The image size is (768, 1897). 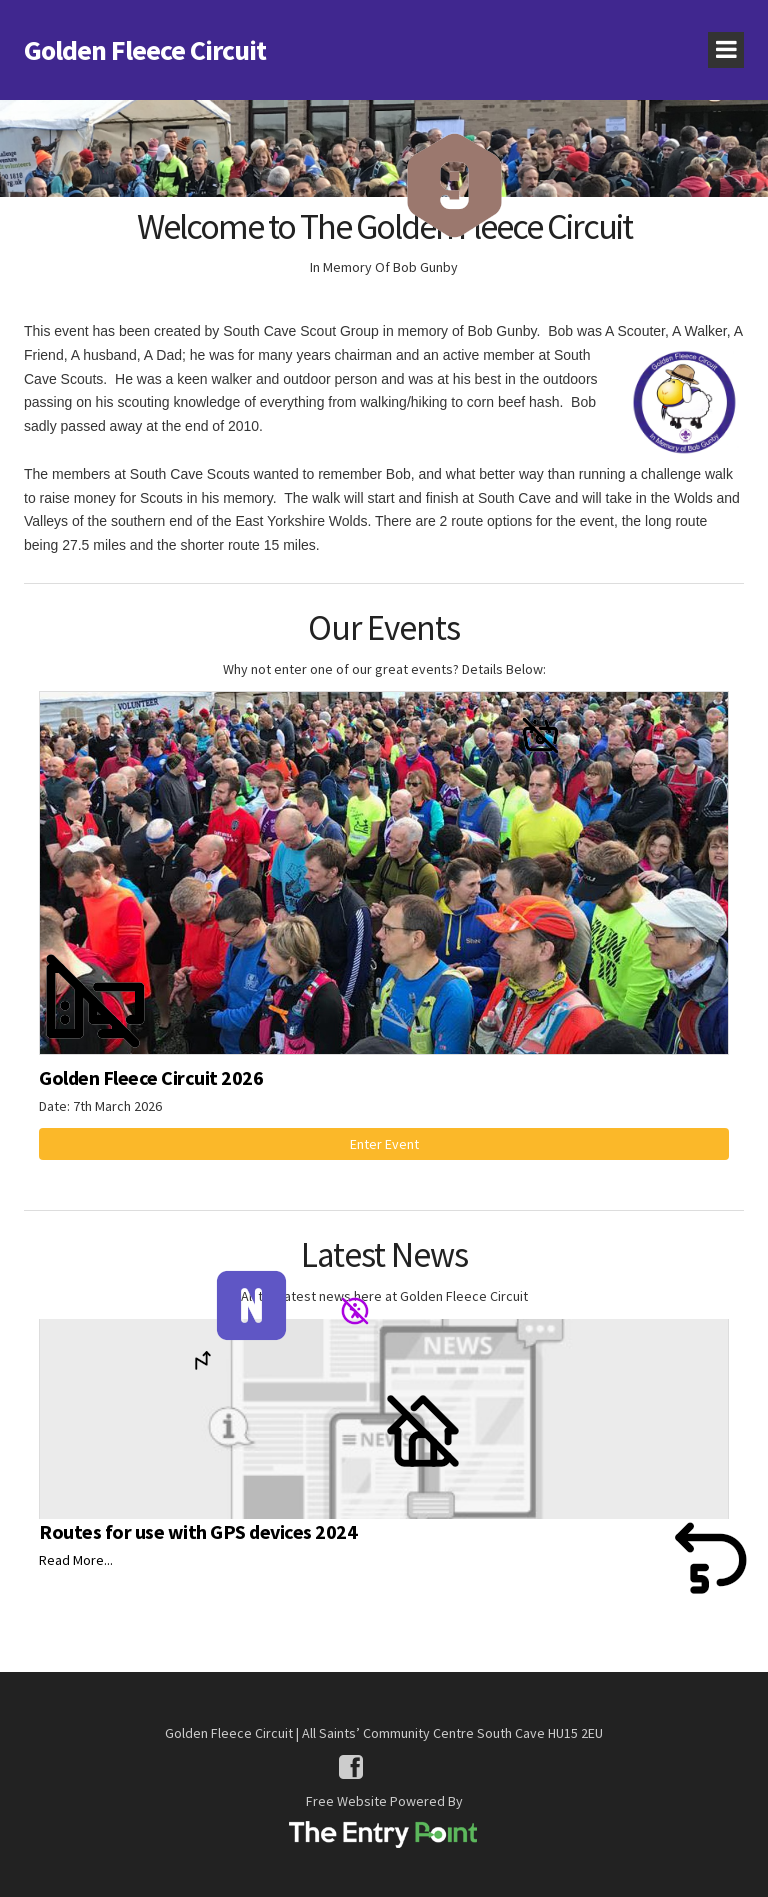 I want to click on indicates an item starting with the letter N, so click(x=251, y=1305).